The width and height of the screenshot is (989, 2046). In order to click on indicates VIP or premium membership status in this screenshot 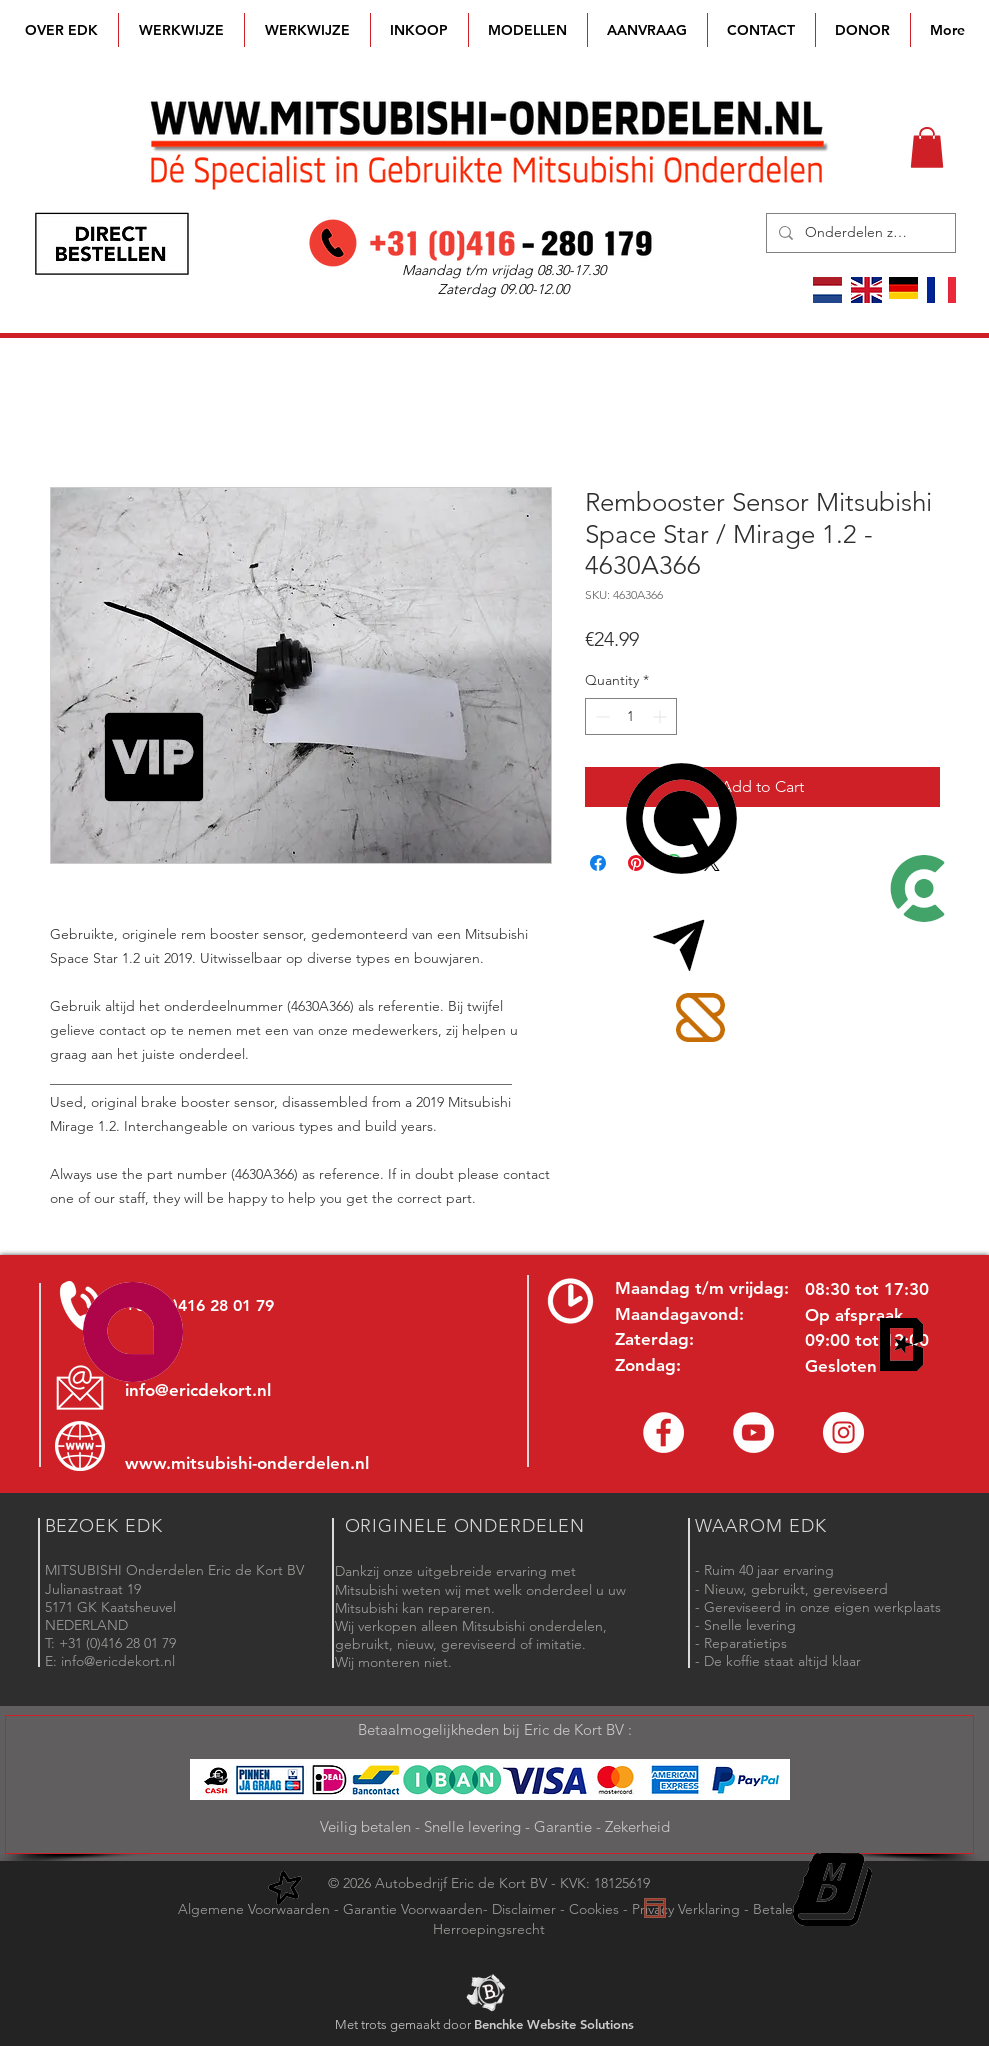, I will do `click(154, 757)`.